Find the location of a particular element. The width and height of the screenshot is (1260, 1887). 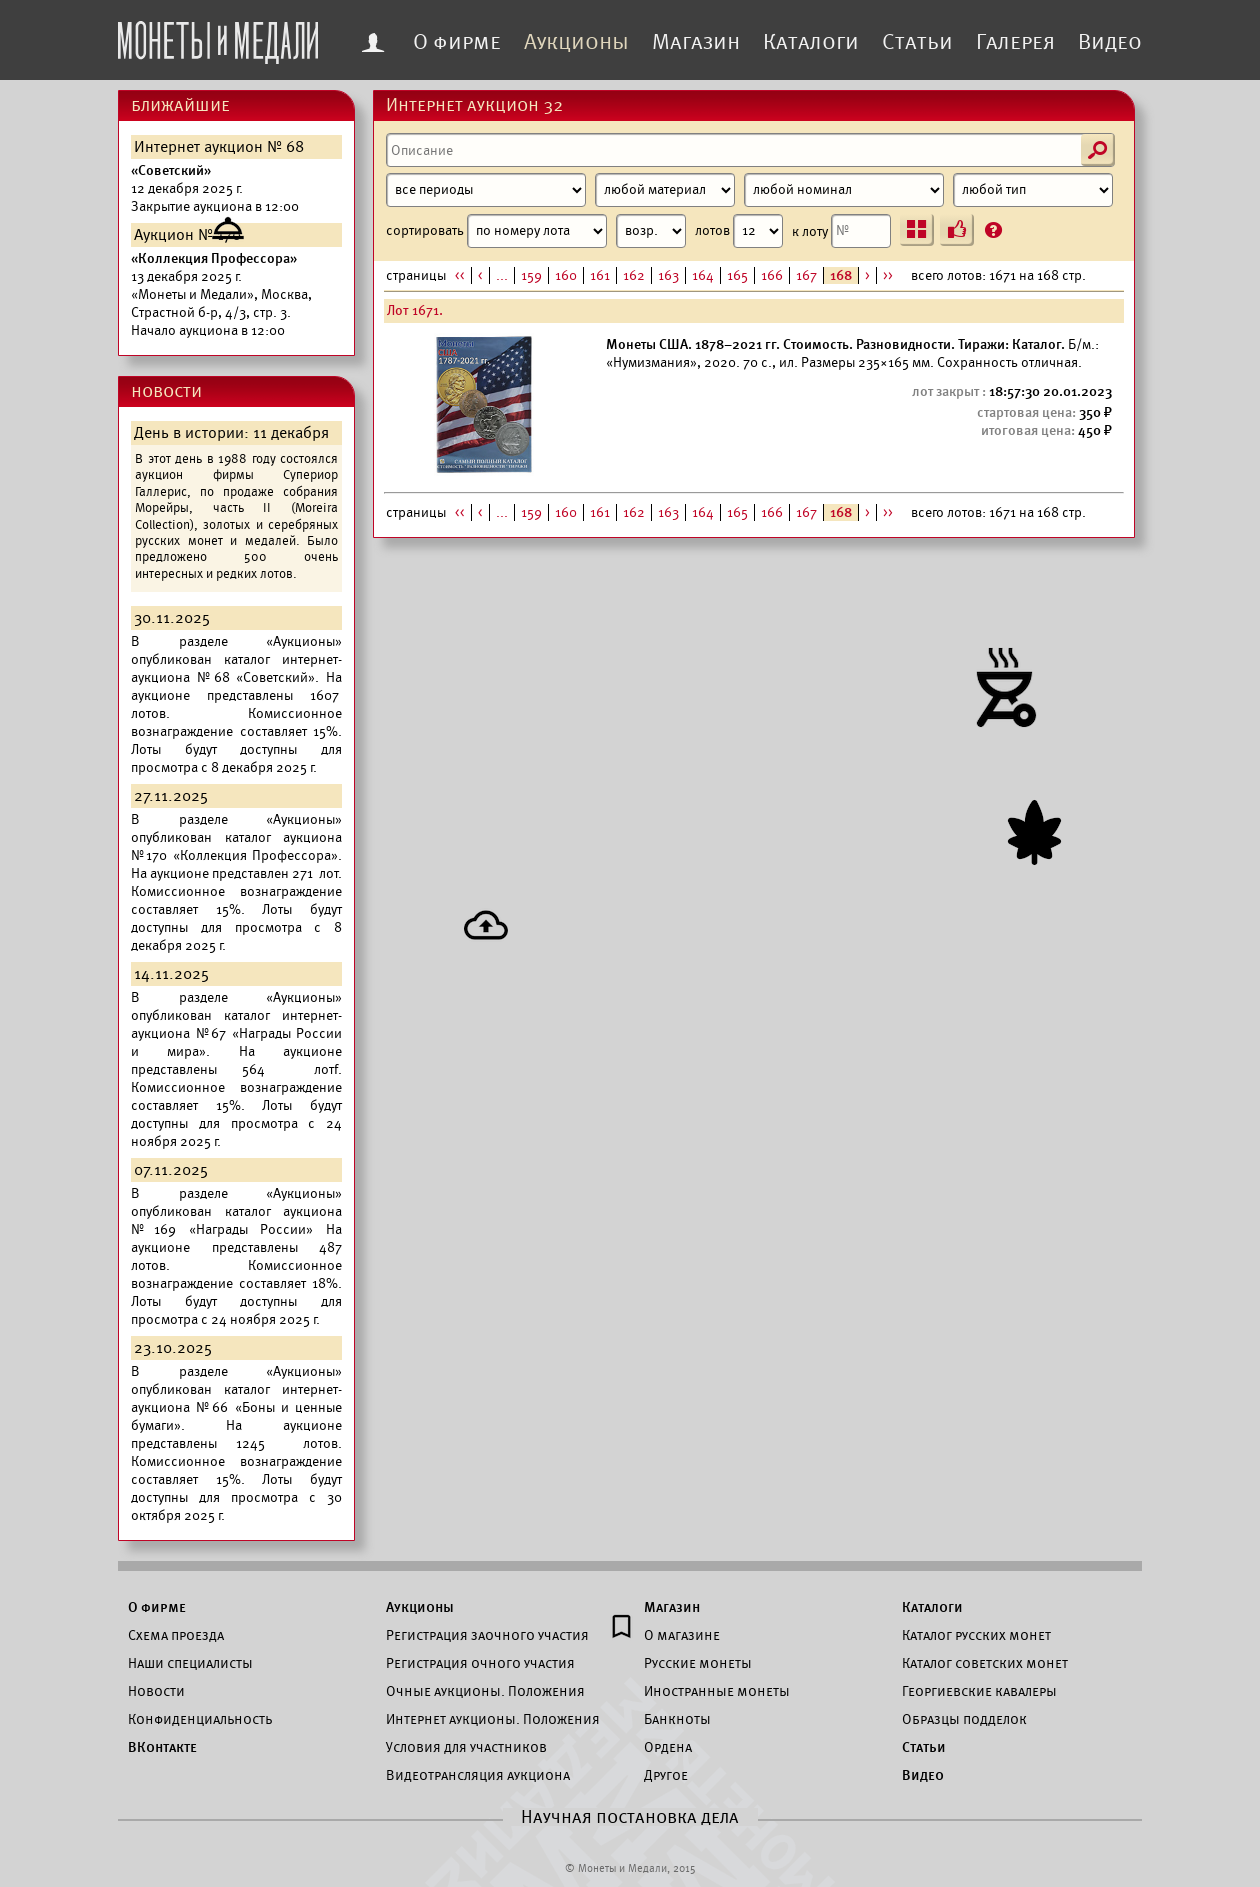

access outdoor cooking or grilling recipes is located at coordinates (1004, 687).